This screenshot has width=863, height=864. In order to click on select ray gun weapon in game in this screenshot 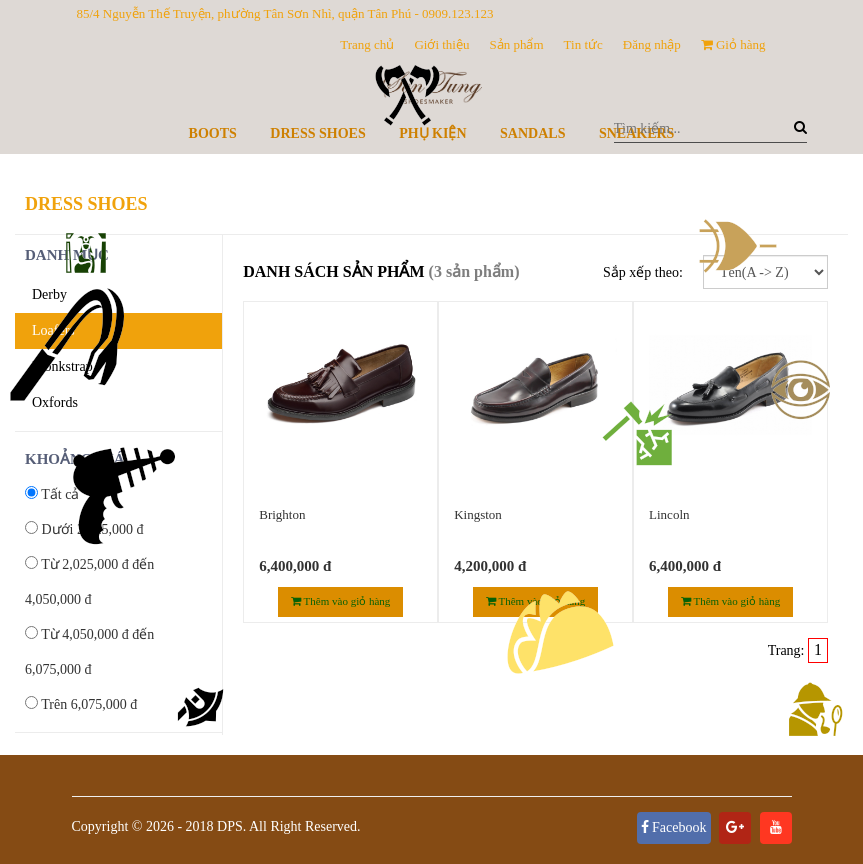, I will do `click(123, 492)`.